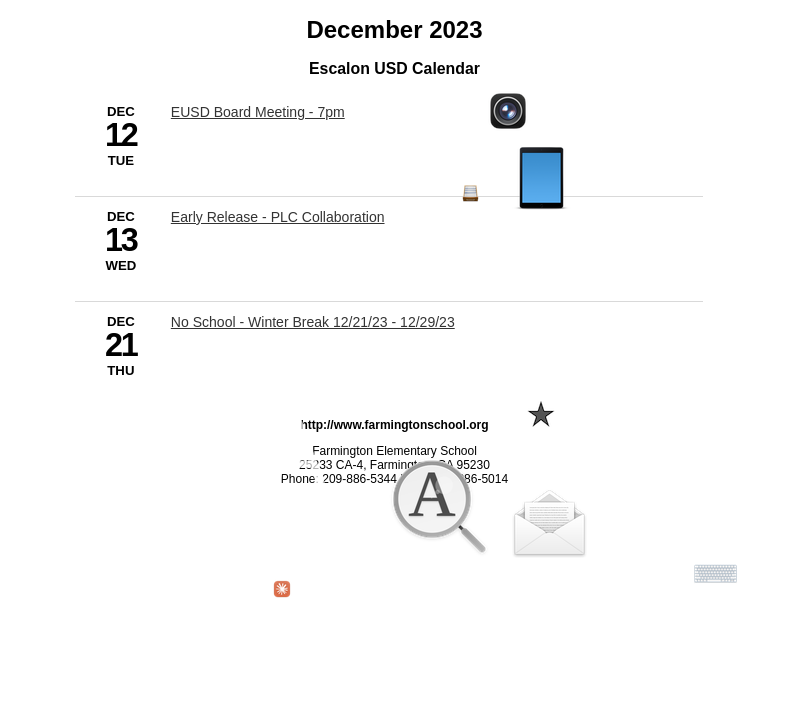  What do you see at coordinates (282, 589) in the screenshot?
I see `open the Claude AI assistant app` at bounding box center [282, 589].